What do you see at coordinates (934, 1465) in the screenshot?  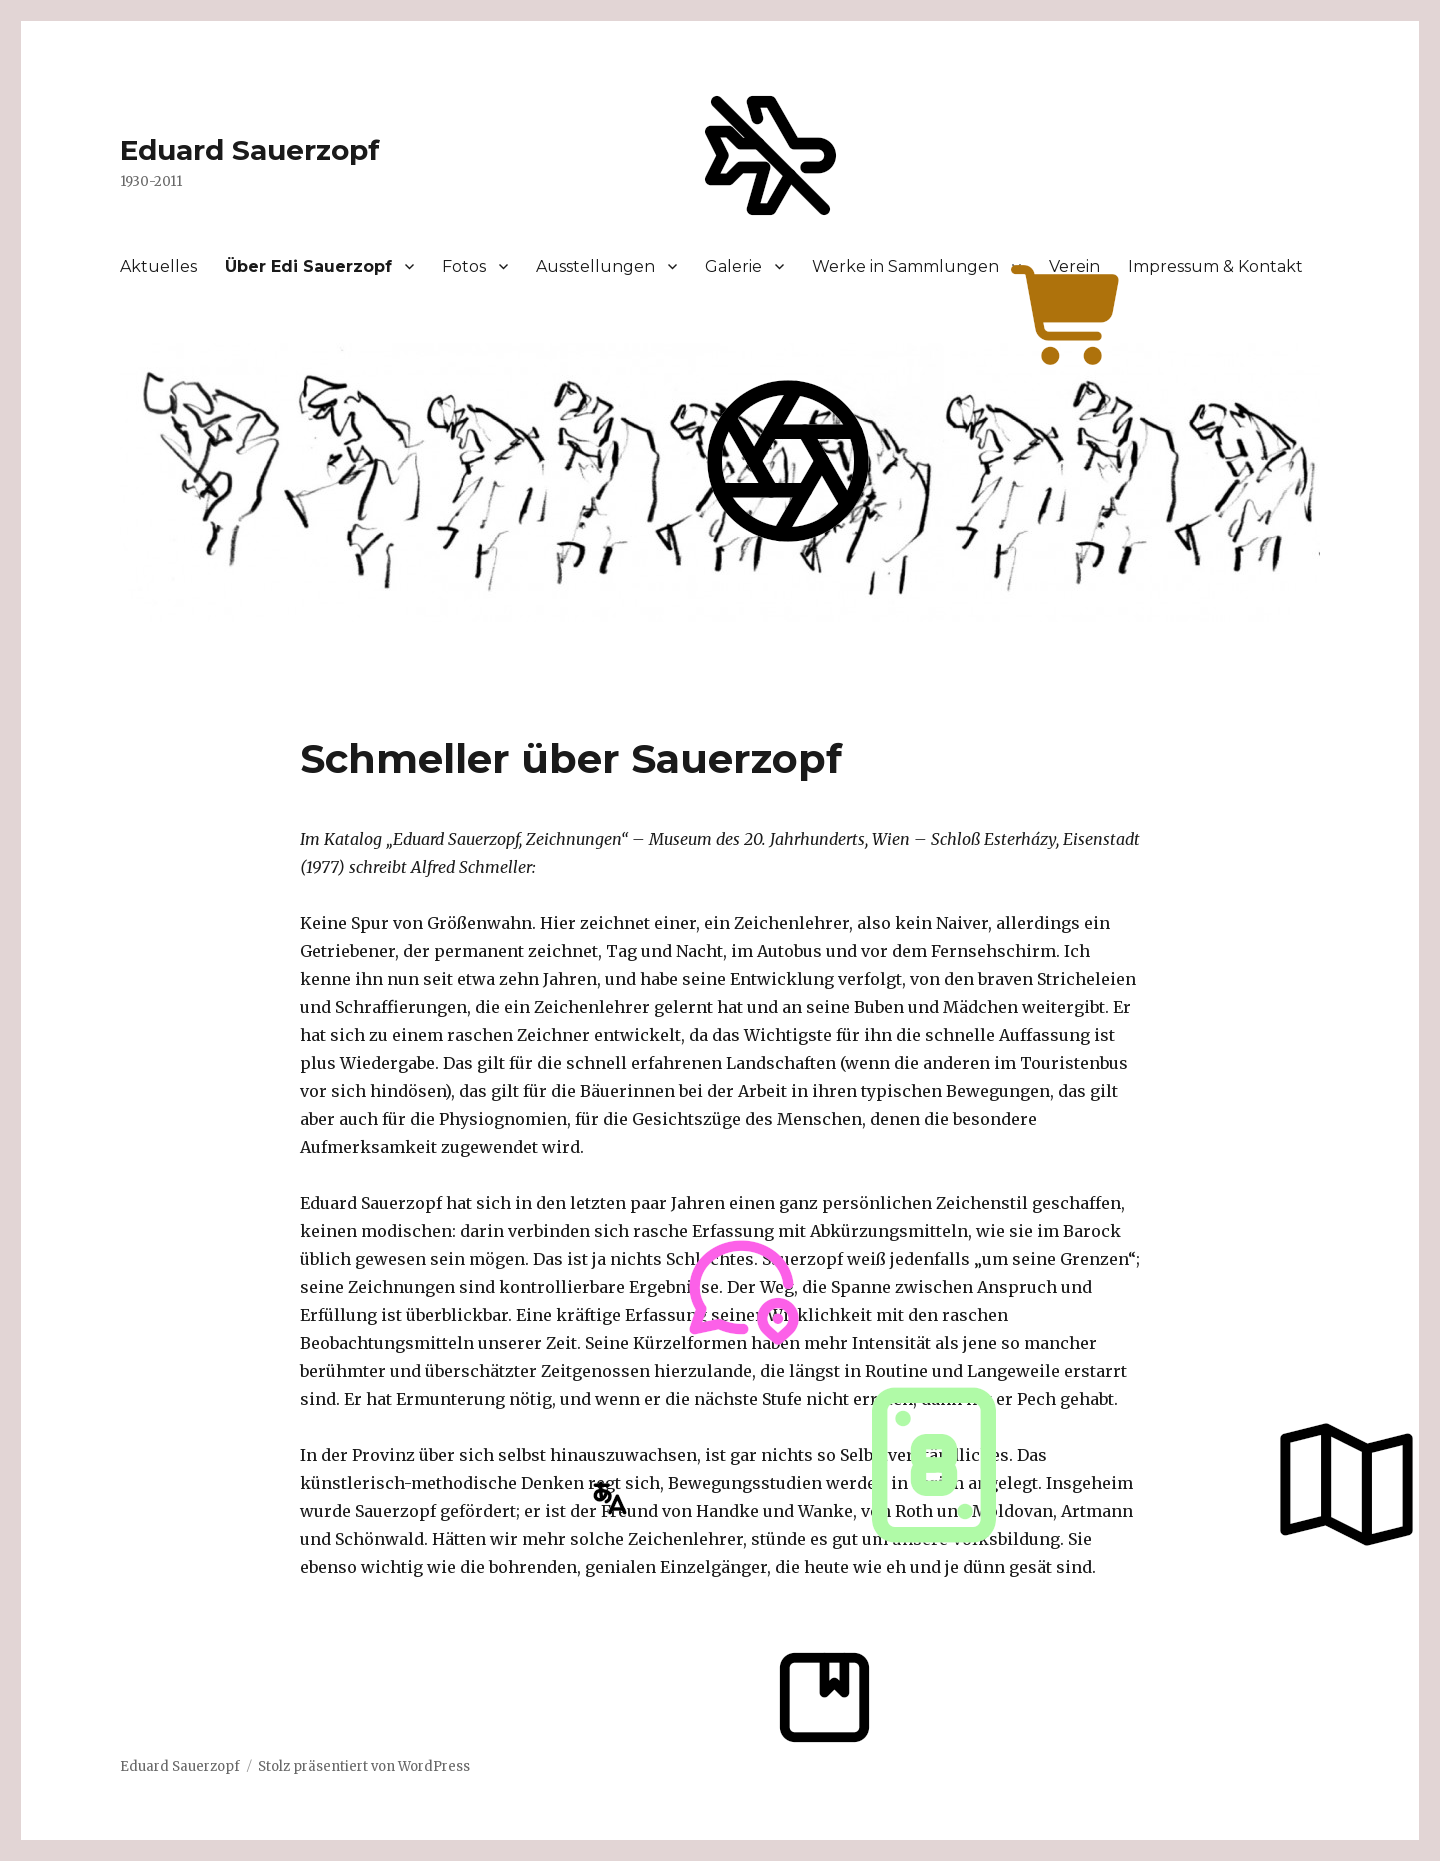 I see `playing card with number 8` at bounding box center [934, 1465].